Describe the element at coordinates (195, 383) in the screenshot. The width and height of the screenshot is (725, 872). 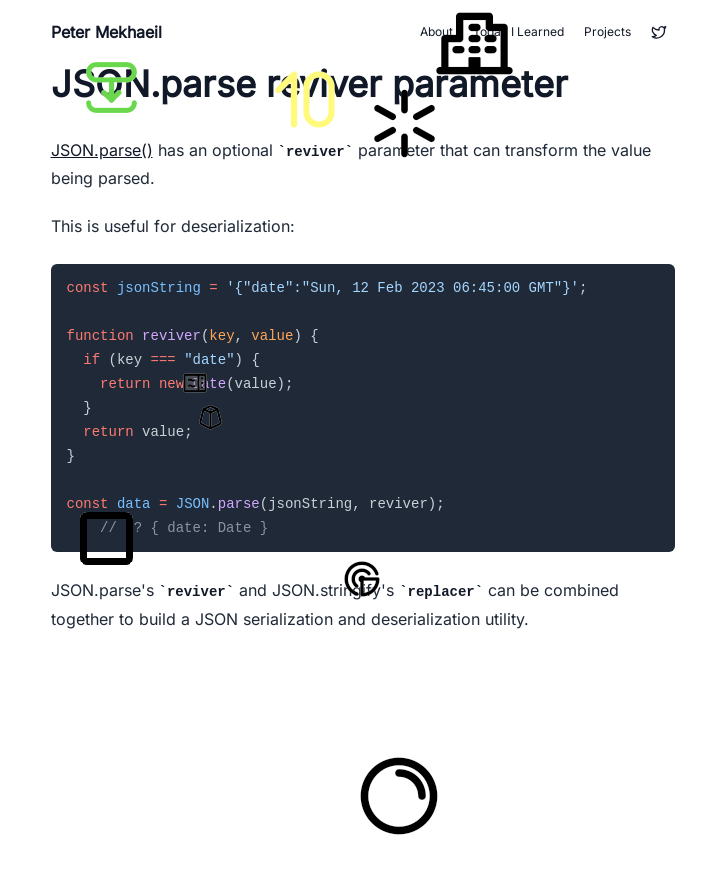
I see `microwave or kitchen appliance control` at that location.